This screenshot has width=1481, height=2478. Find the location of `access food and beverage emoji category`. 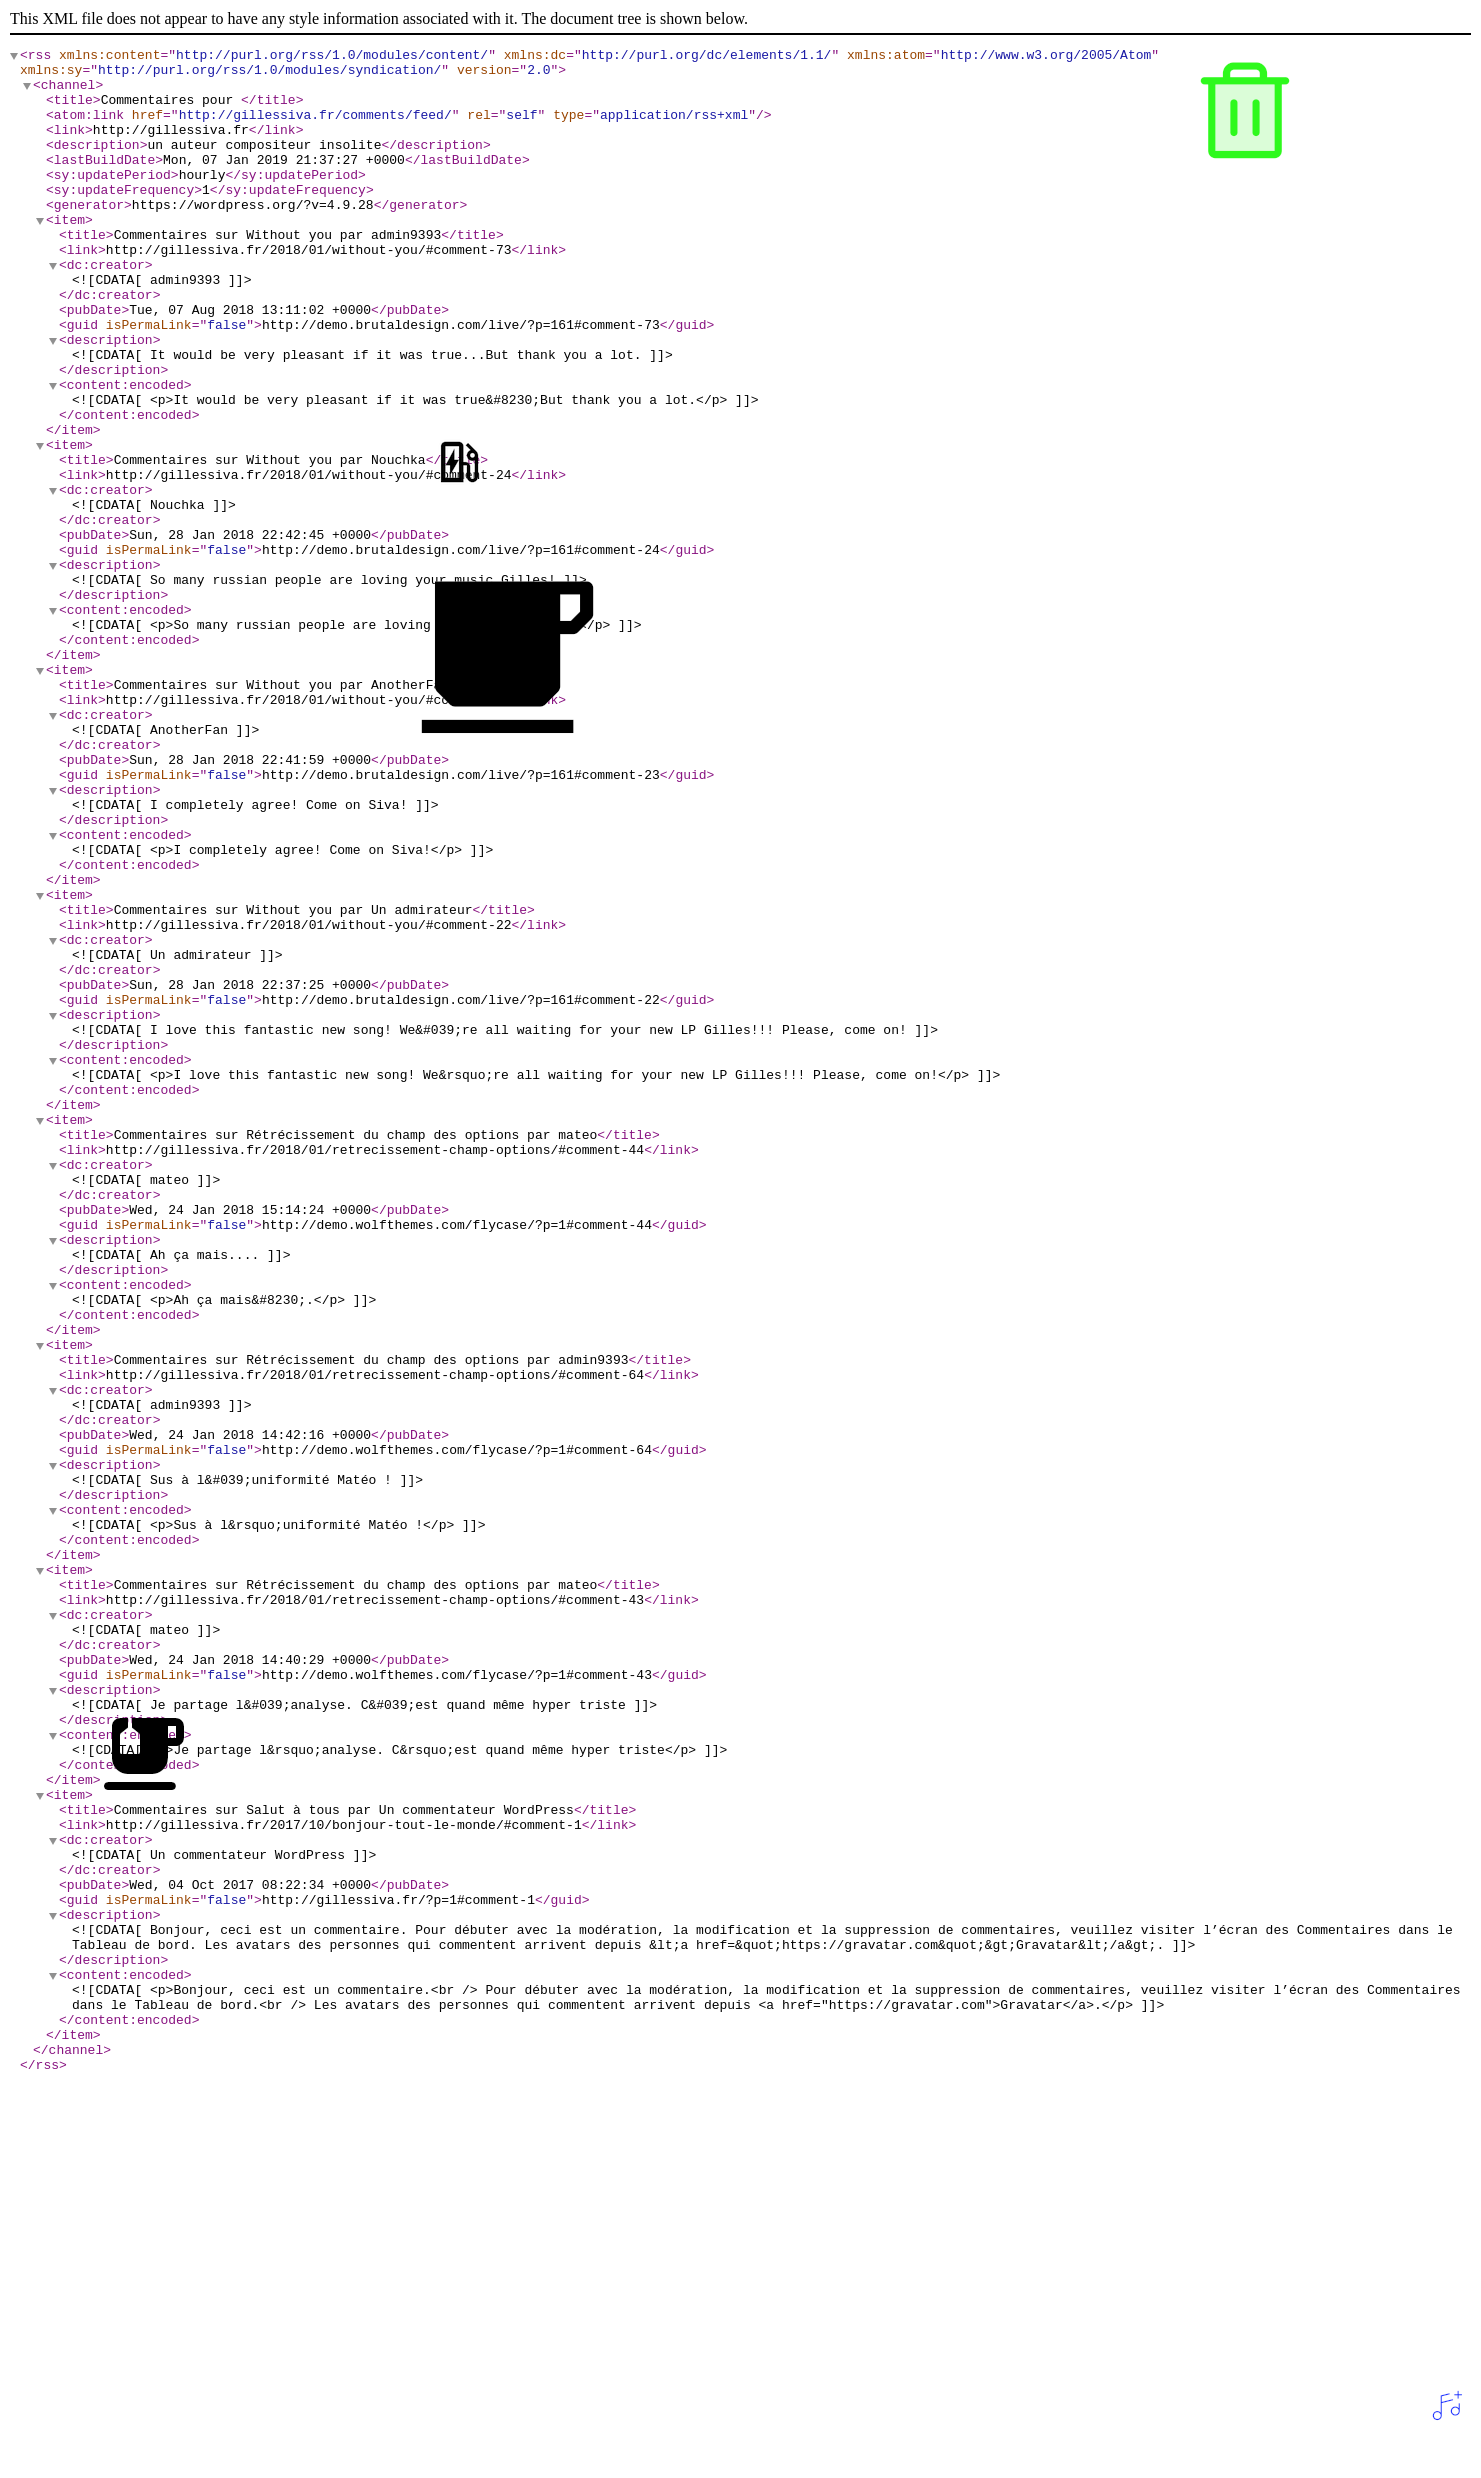

access food and beverage emoji category is located at coordinates (144, 1754).